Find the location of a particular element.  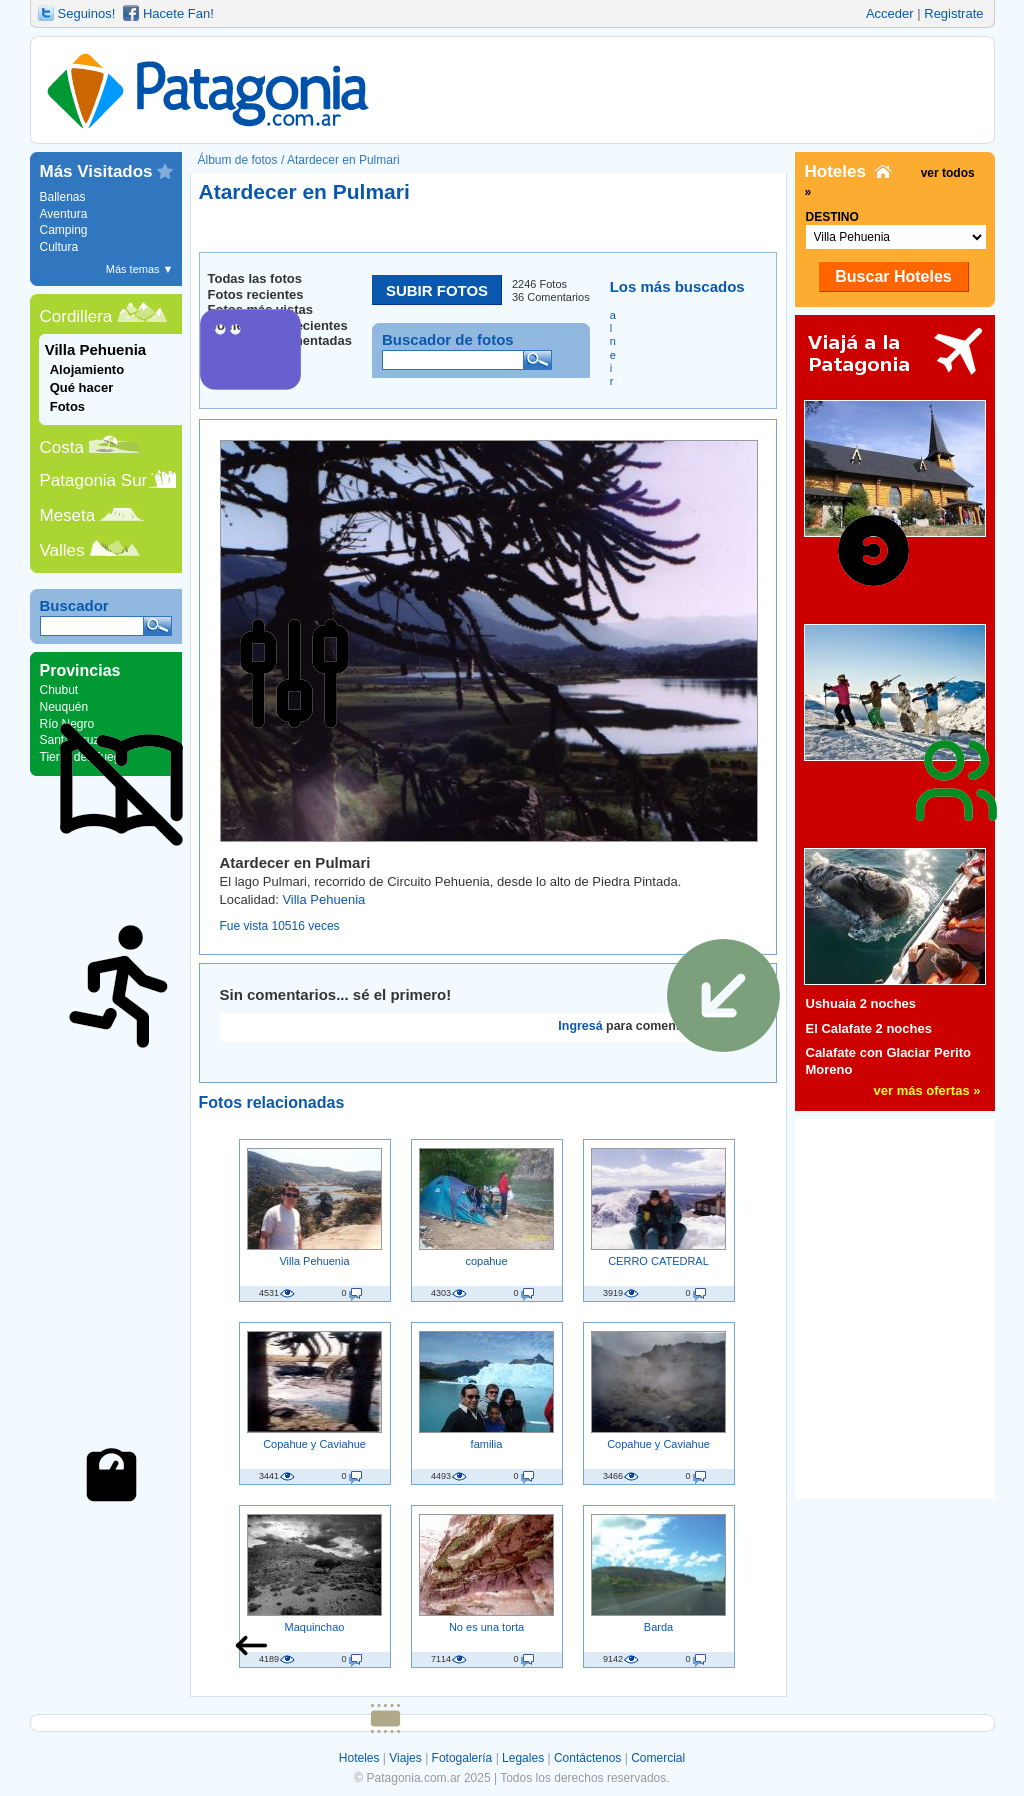

insert a new content section is located at coordinates (385, 1718).